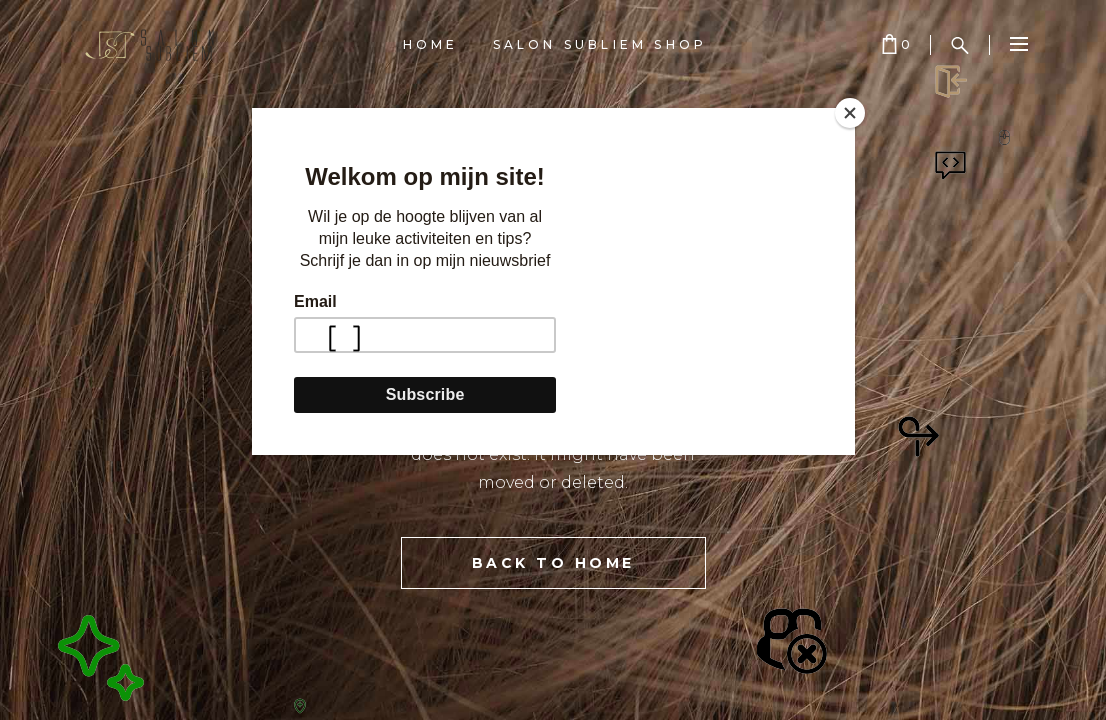  Describe the element at coordinates (344, 338) in the screenshot. I see `indicates an array data type in code` at that location.